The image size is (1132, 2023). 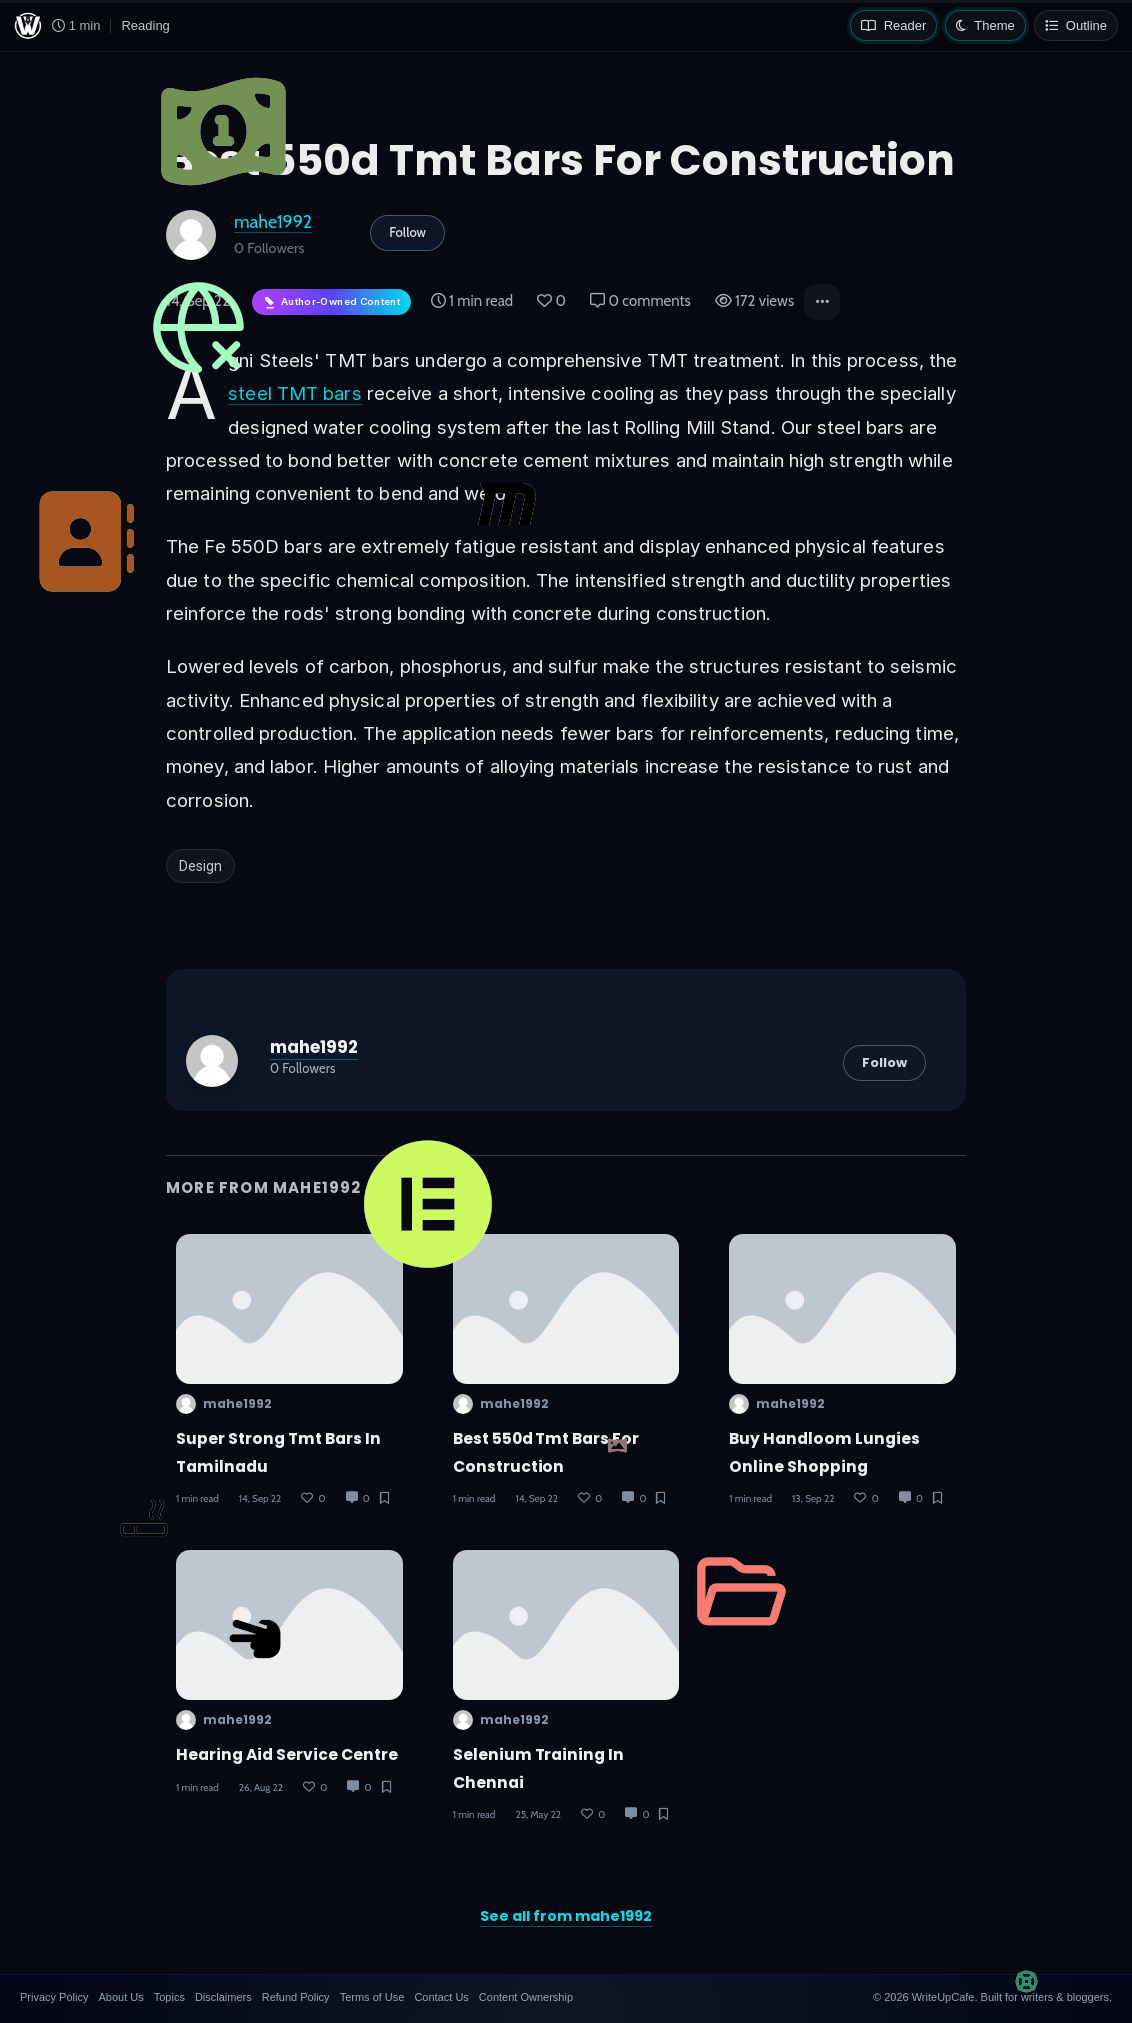 I want to click on no internet connection, so click(x=198, y=327).